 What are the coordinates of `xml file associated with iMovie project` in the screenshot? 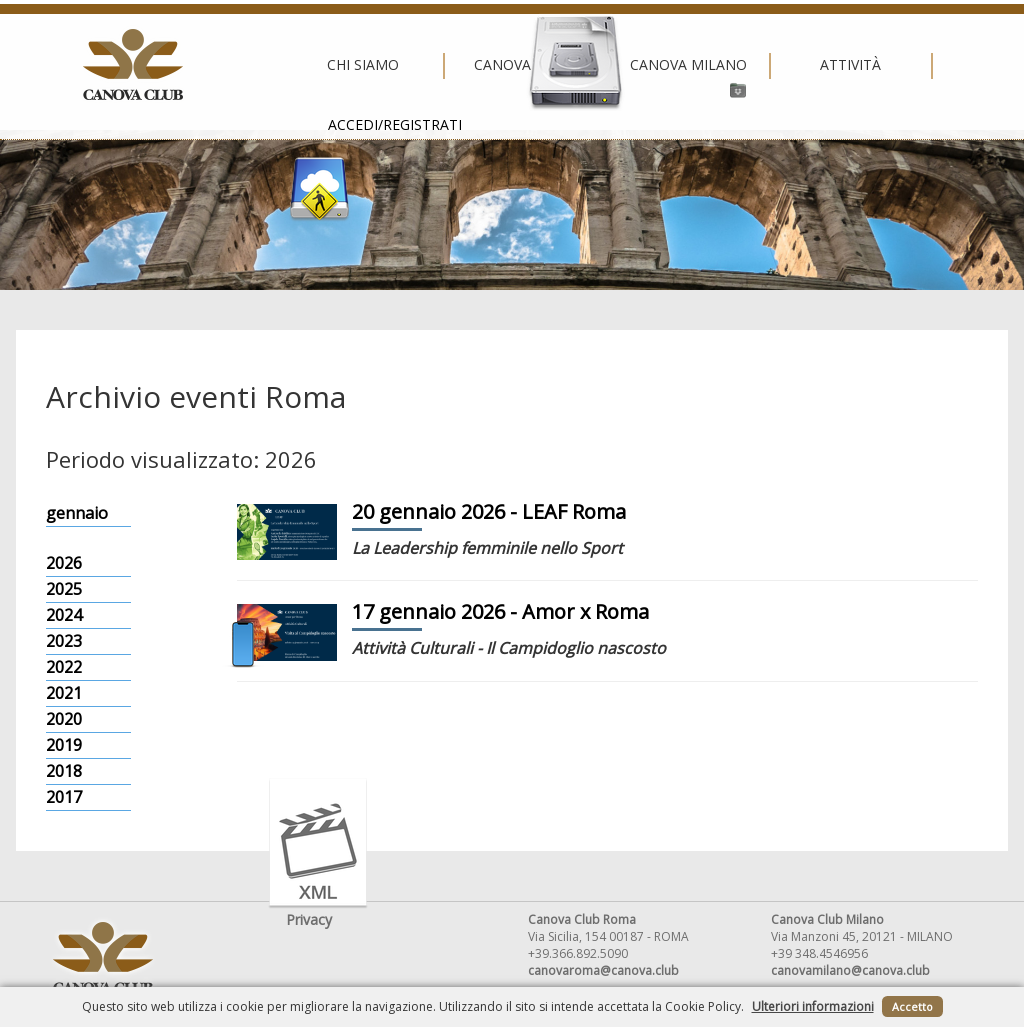 It's located at (318, 842).